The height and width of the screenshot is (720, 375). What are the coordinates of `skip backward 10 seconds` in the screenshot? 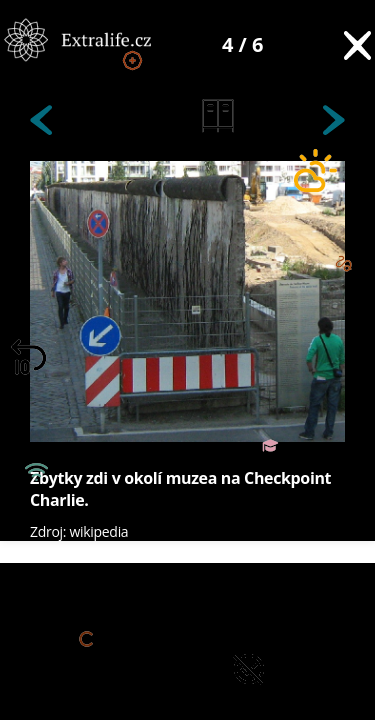 It's located at (28, 358).